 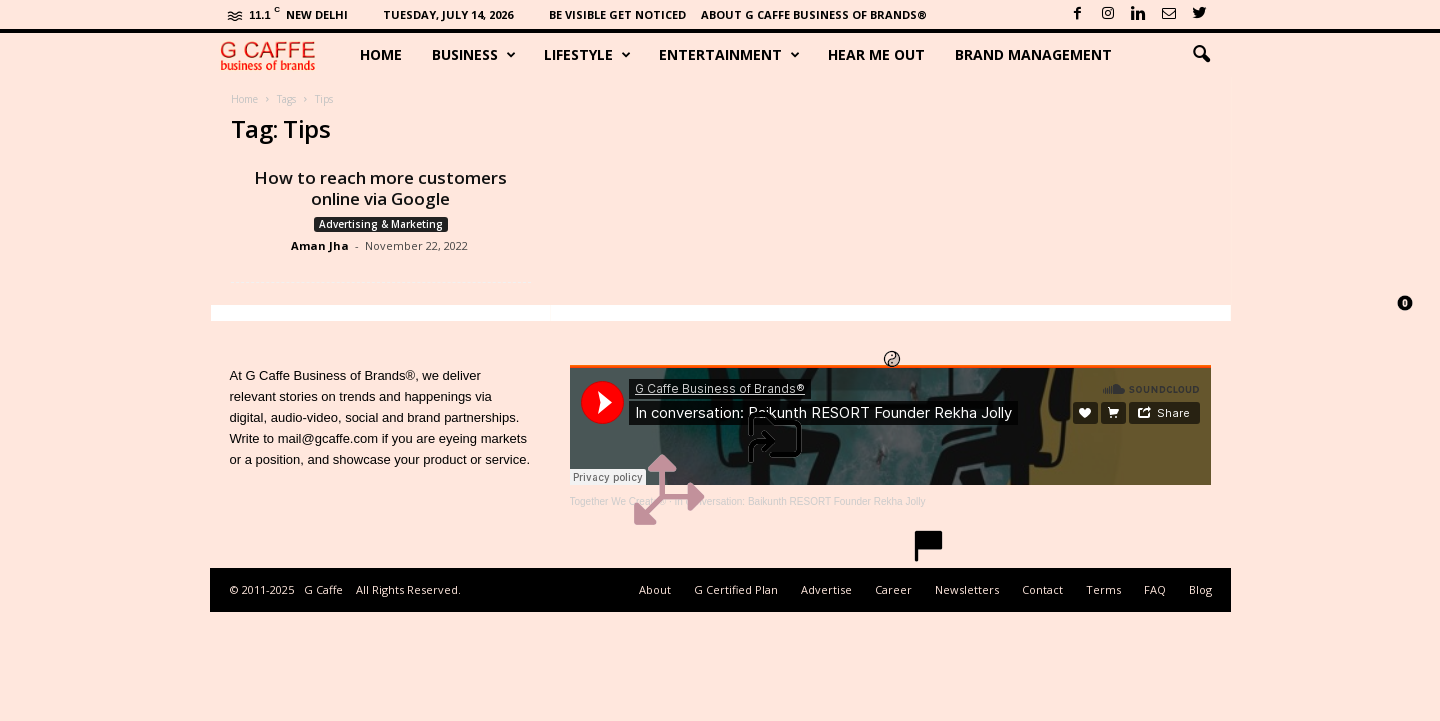 What do you see at coordinates (665, 494) in the screenshot?
I see `access 3D vector or coordinate tools` at bounding box center [665, 494].